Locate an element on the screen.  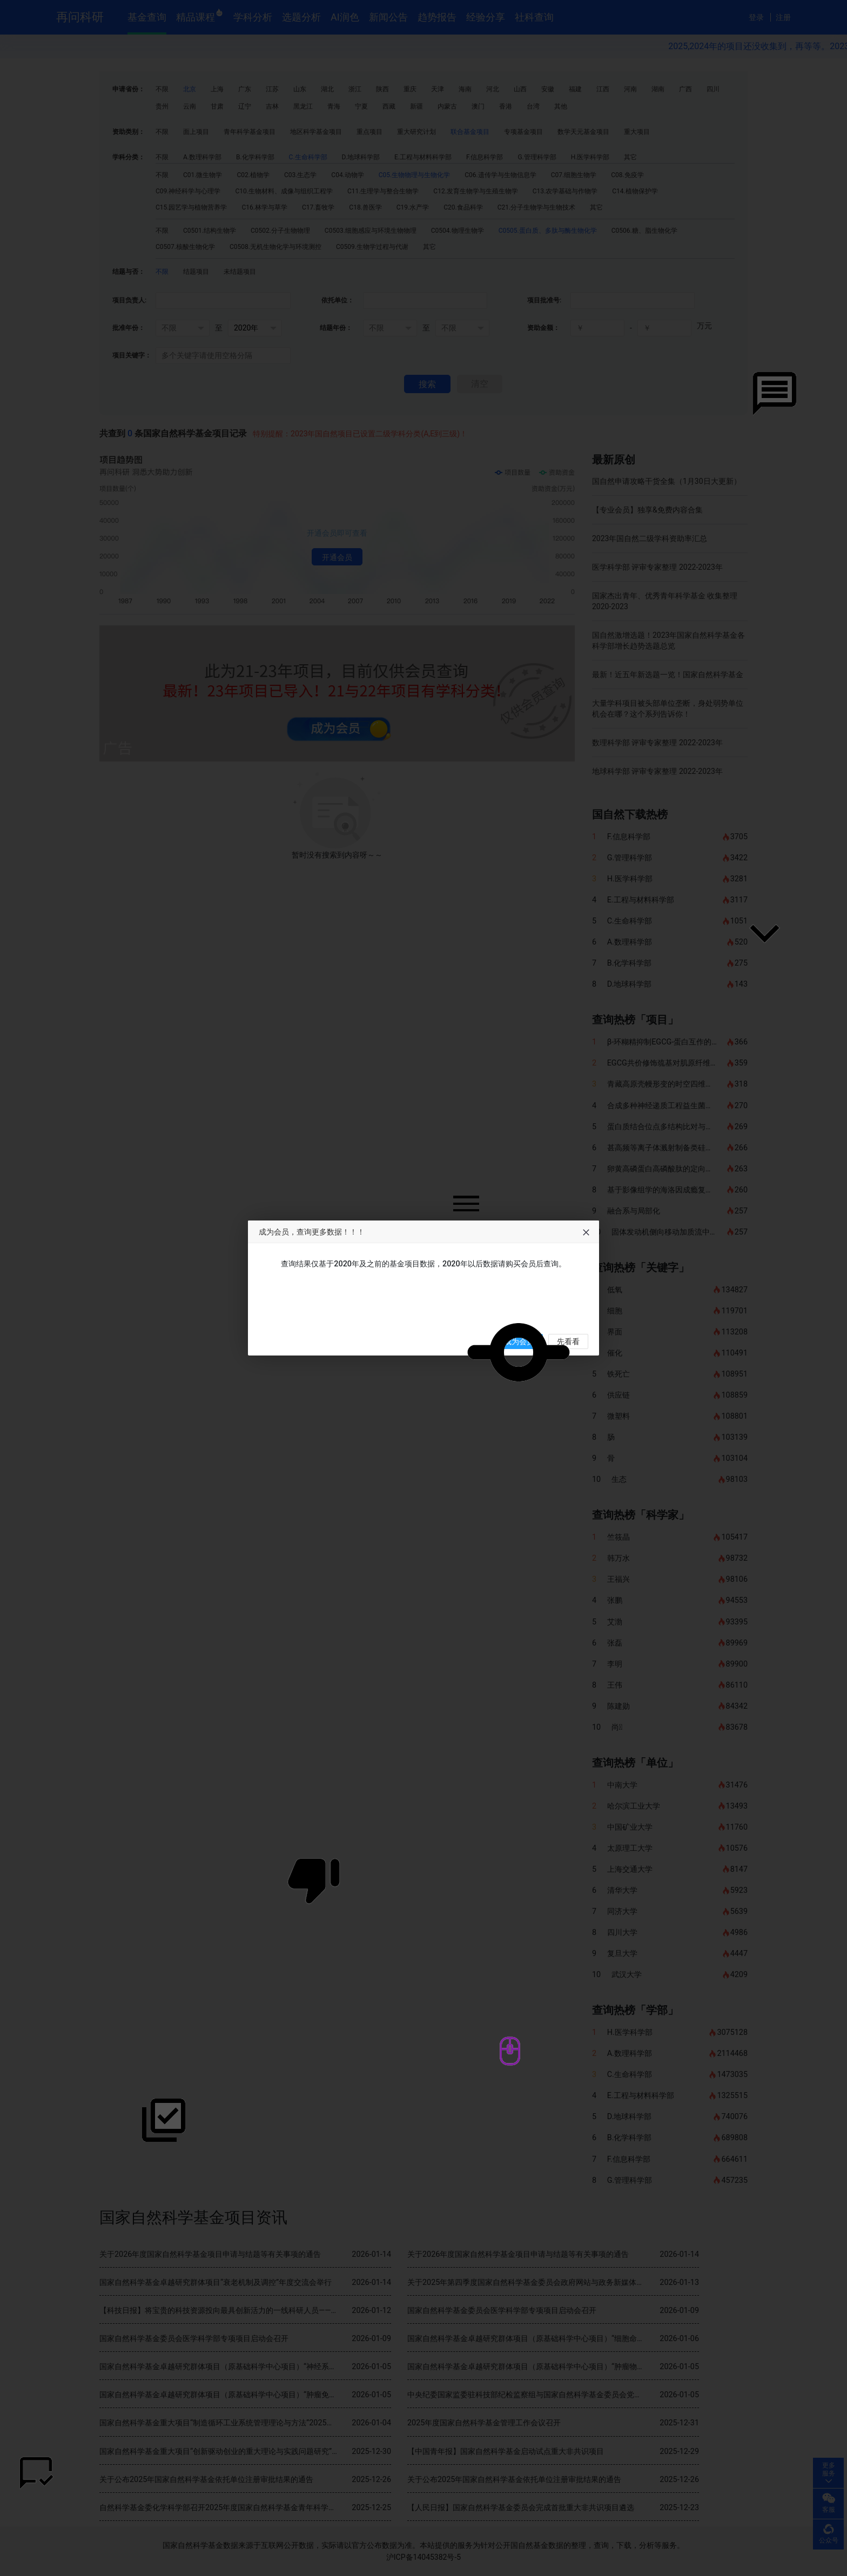
view commit details in version control is located at coordinates (519, 1352).